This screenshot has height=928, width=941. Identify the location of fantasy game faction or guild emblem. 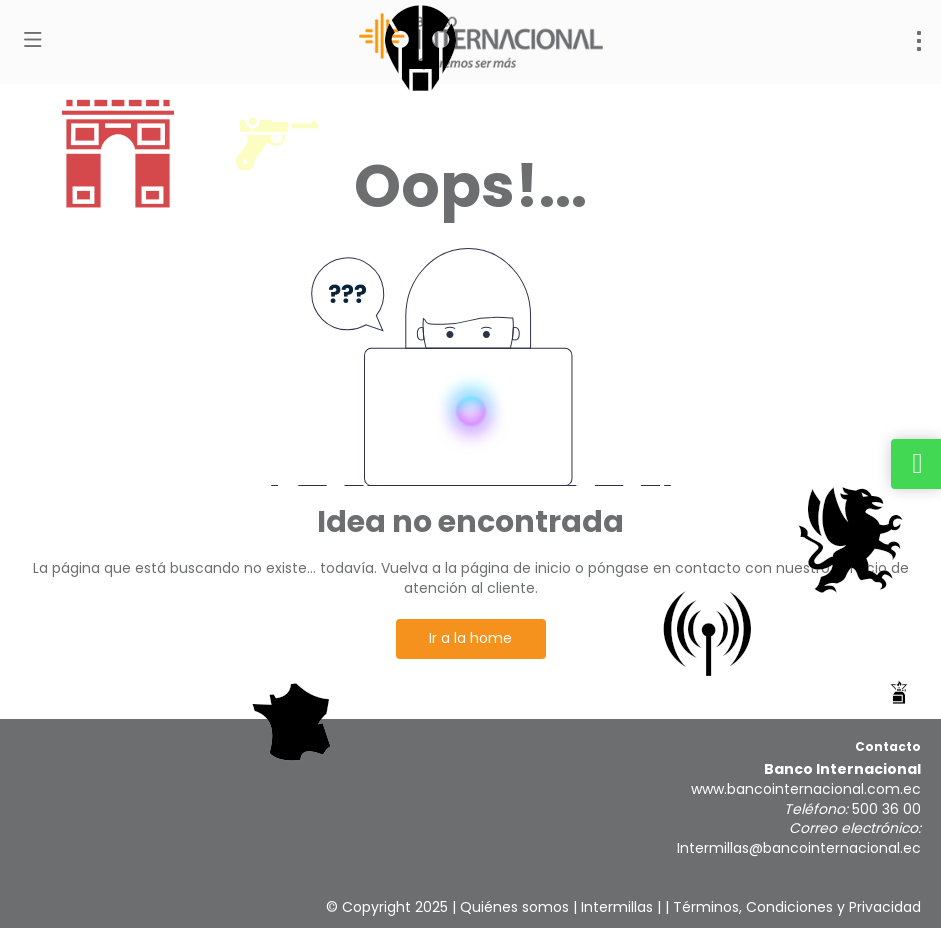
(850, 539).